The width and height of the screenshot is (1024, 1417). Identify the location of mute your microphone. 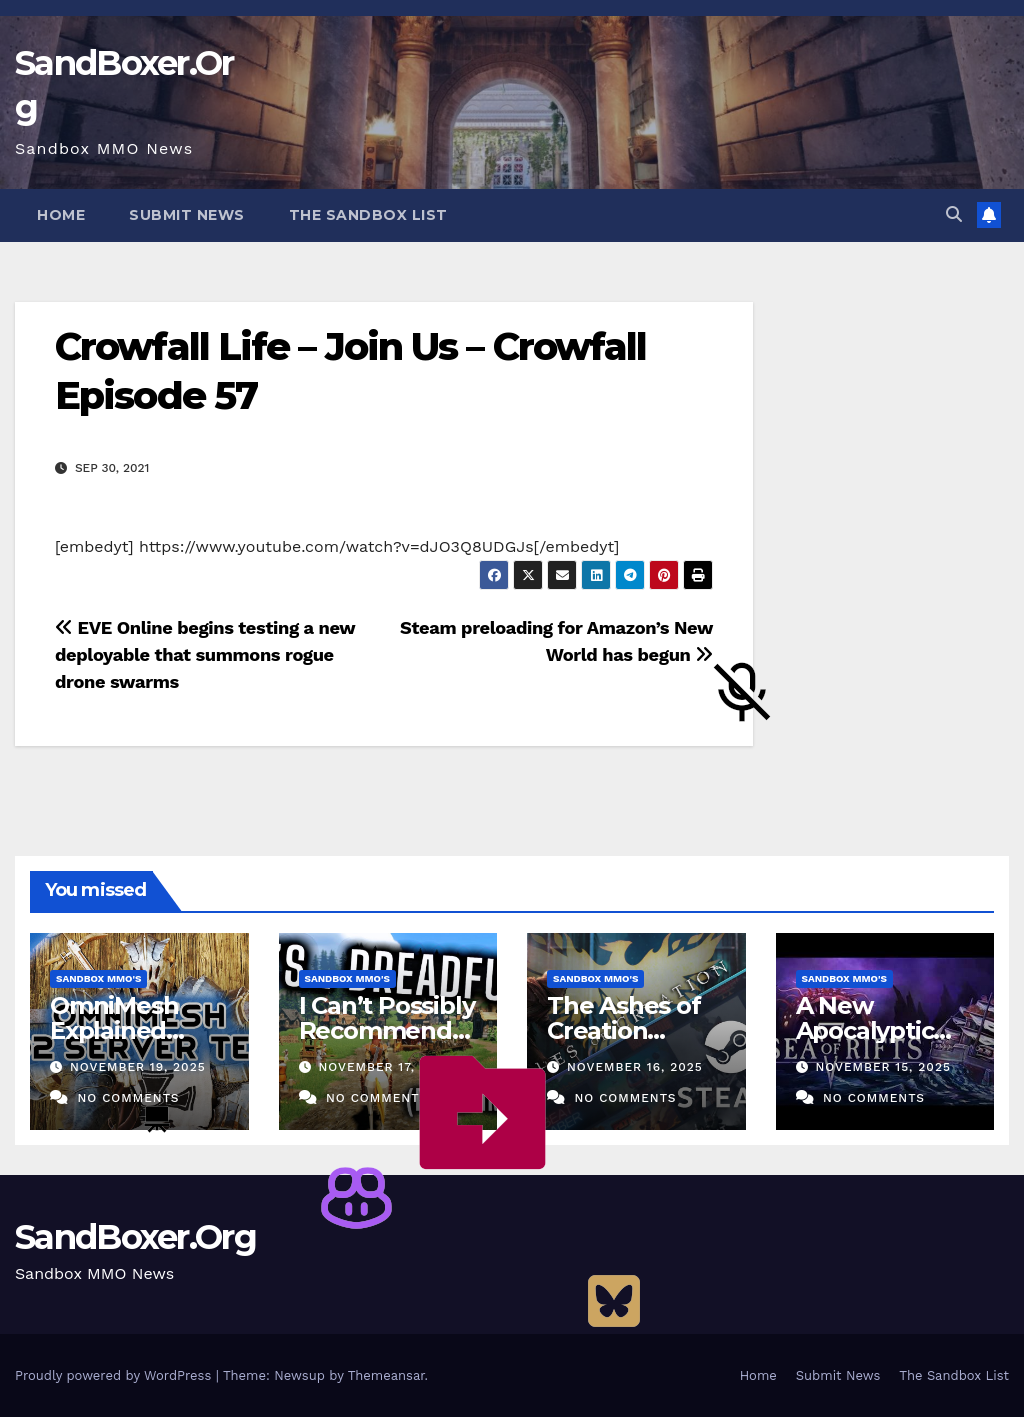
(742, 692).